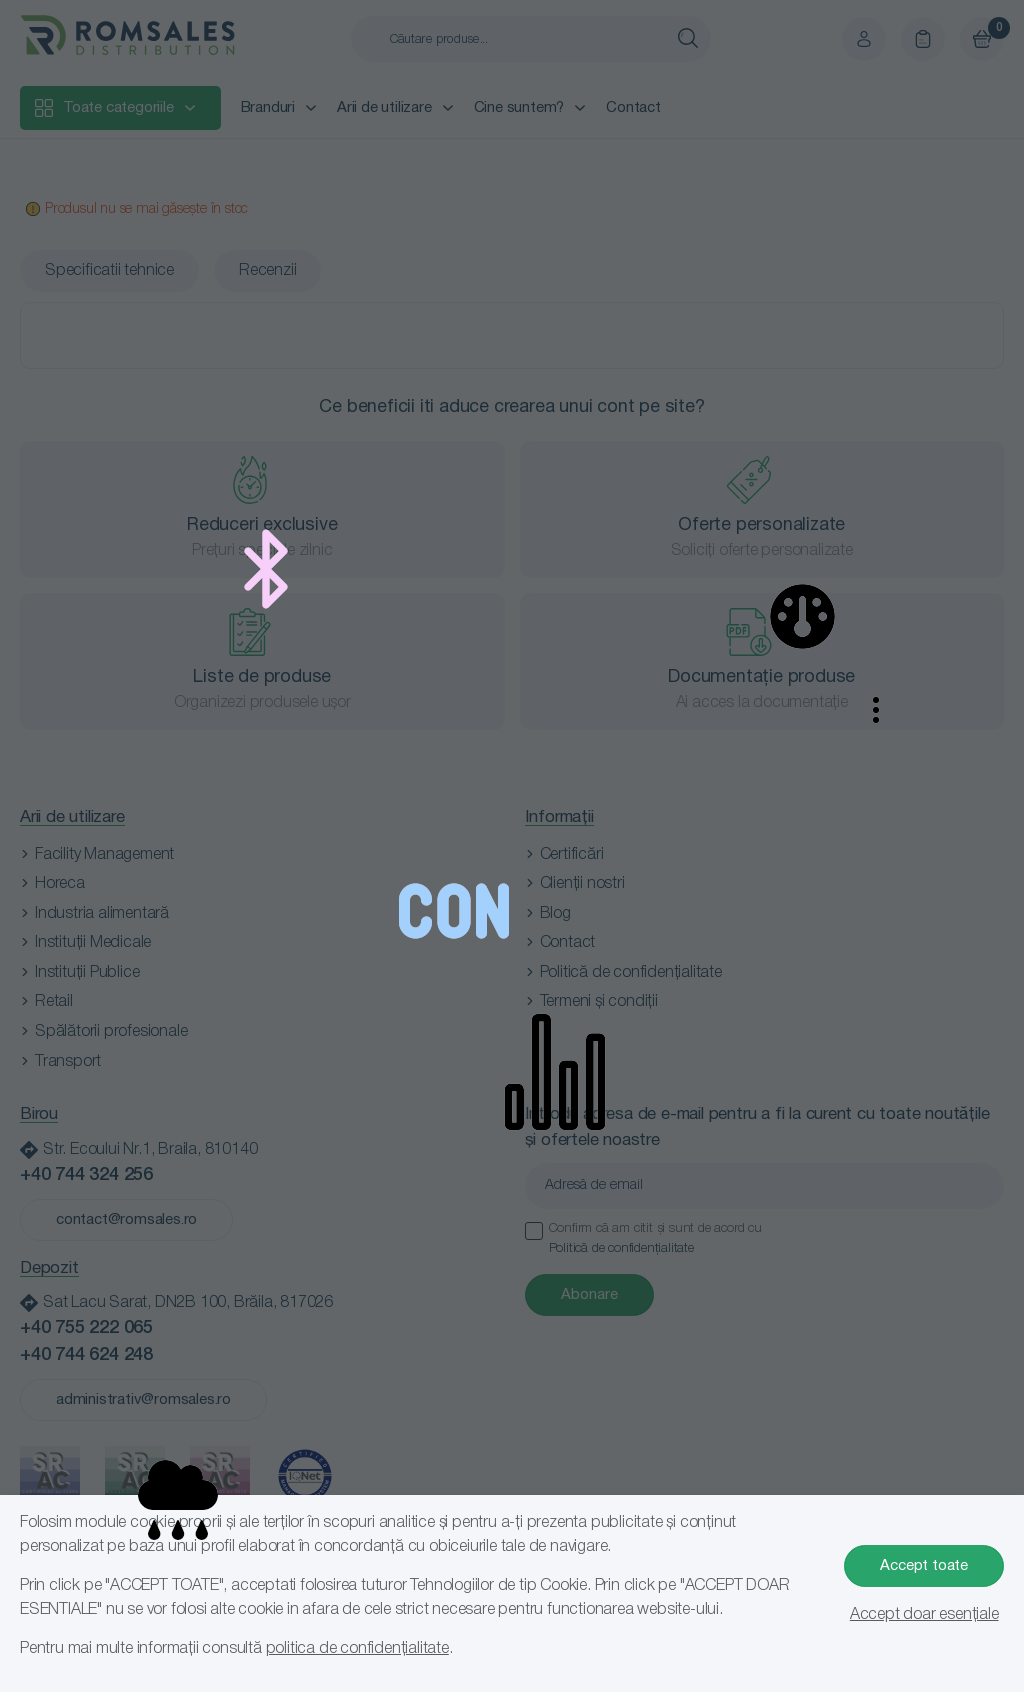 The image size is (1024, 1692). Describe the element at coordinates (555, 1072) in the screenshot. I see `view statistics and analytics` at that location.